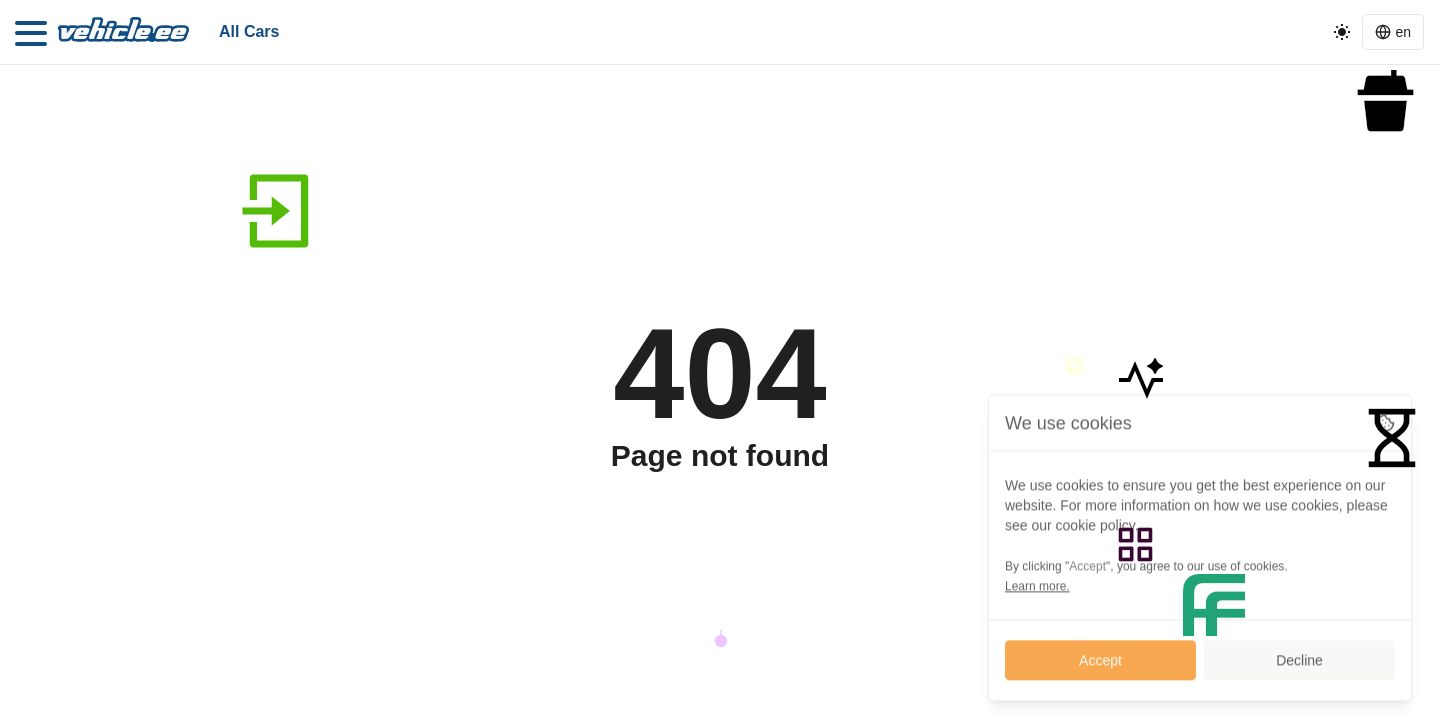  What do you see at coordinates (1385, 103) in the screenshot?
I see `view food and drink options` at bounding box center [1385, 103].